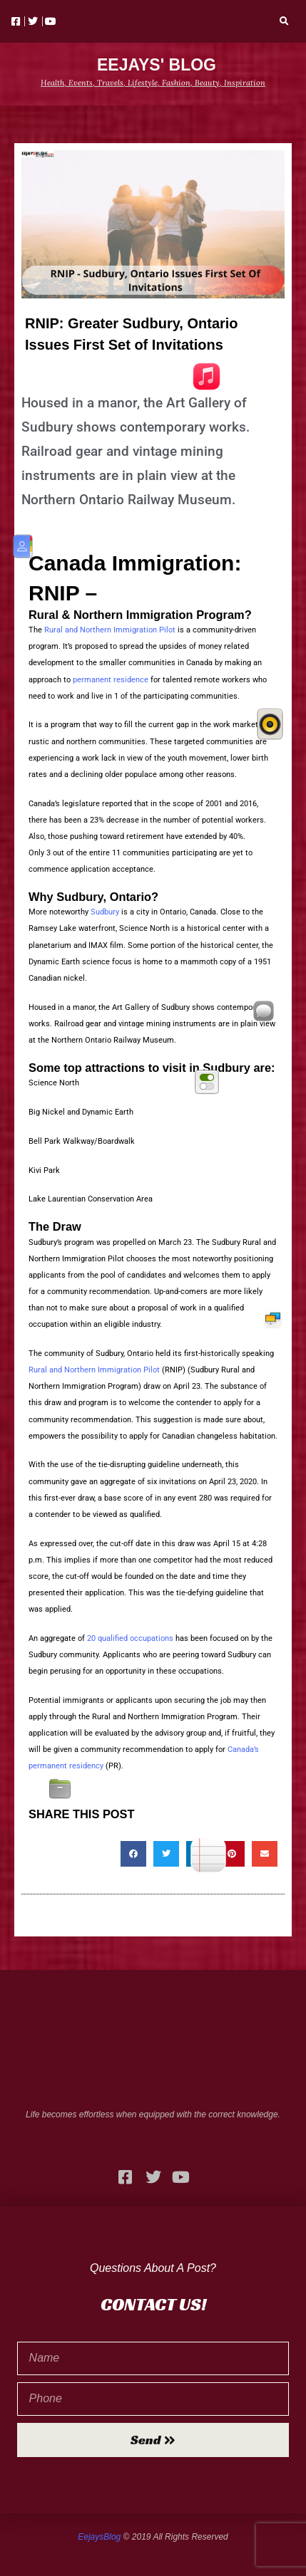  I want to click on open gnome tweaks to customize system settings, so click(207, 1082).